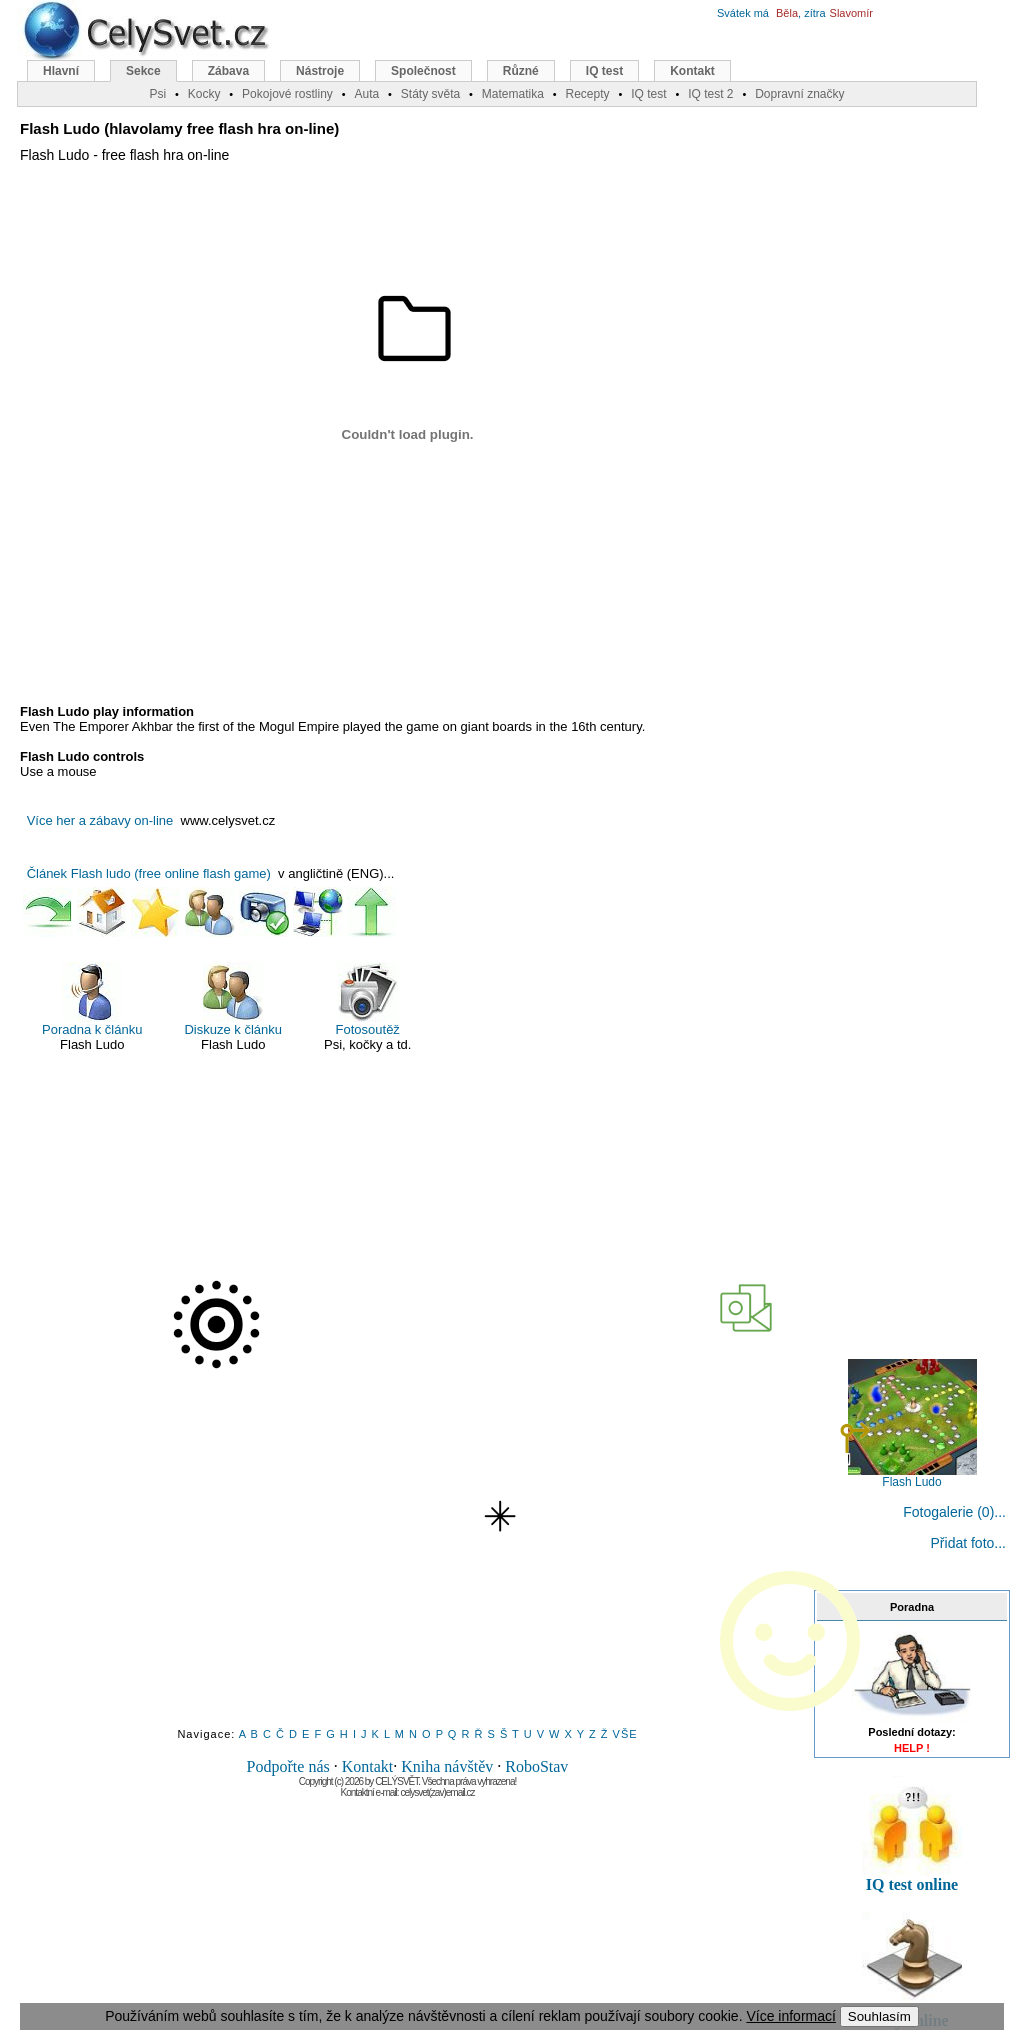 This screenshot has width=1024, height=2030. What do you see at coordinates (500, 1516) in the screenshot?
I see `indicates a featured or starred item` at bounding box center [500, 1516].